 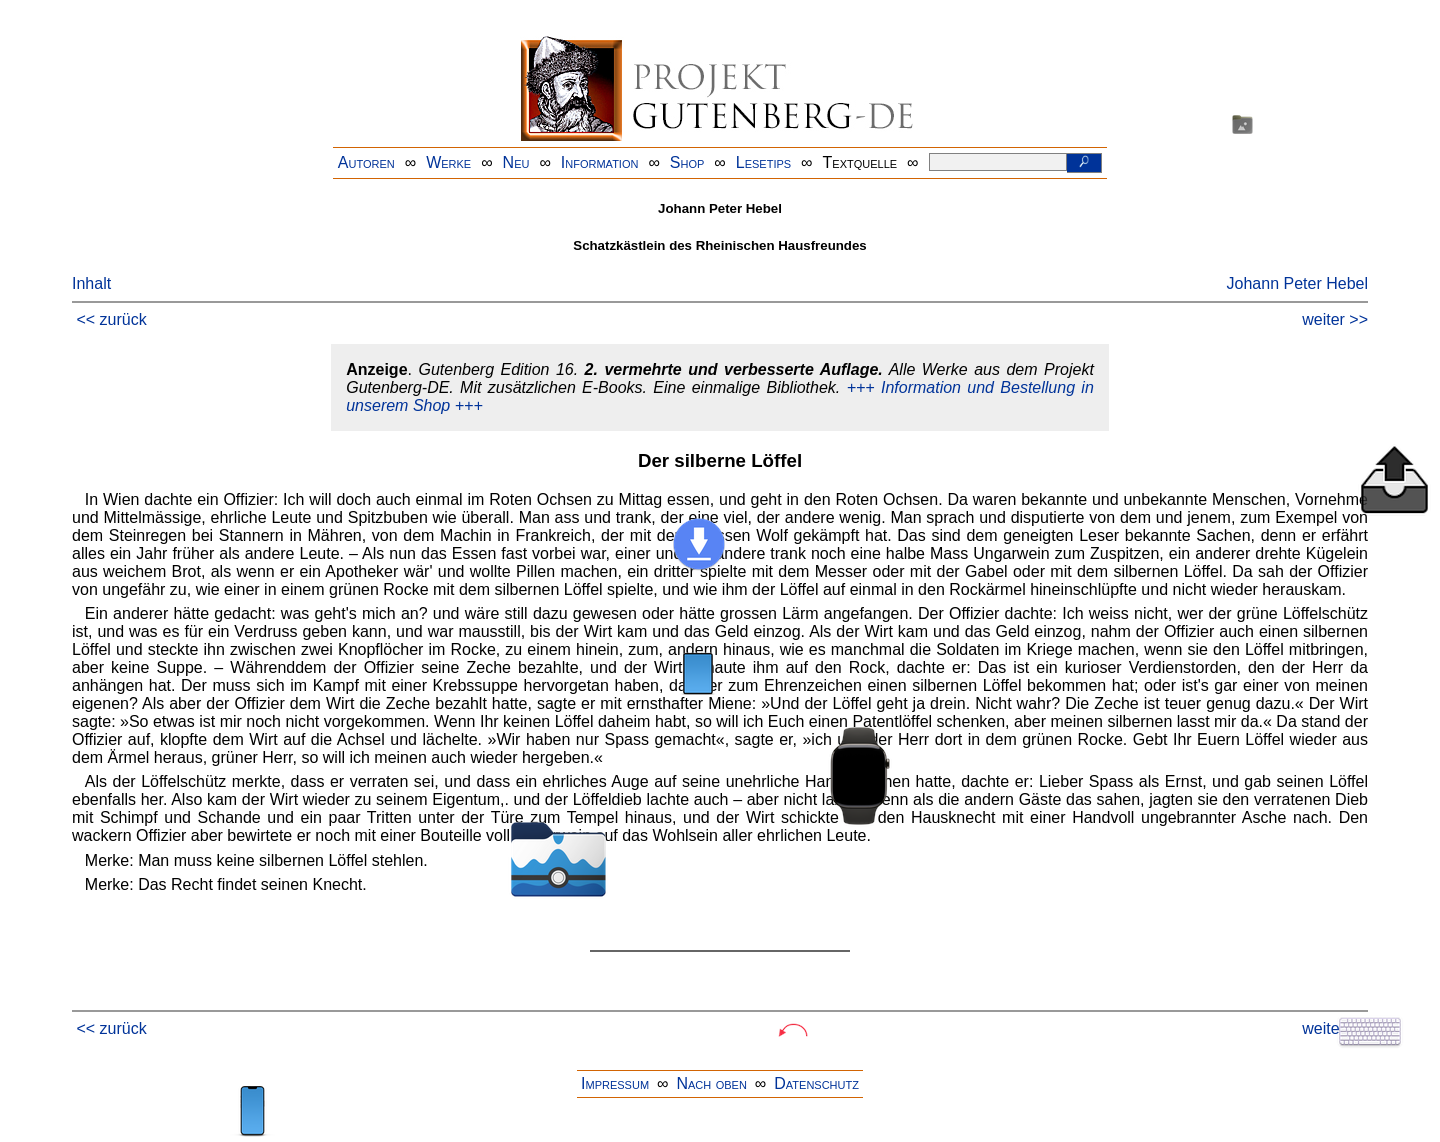 What do you see at coordinates (859, 776) in the screenshot?
I see `apple watch series 10 device icon` at bounding box center [859, 776].